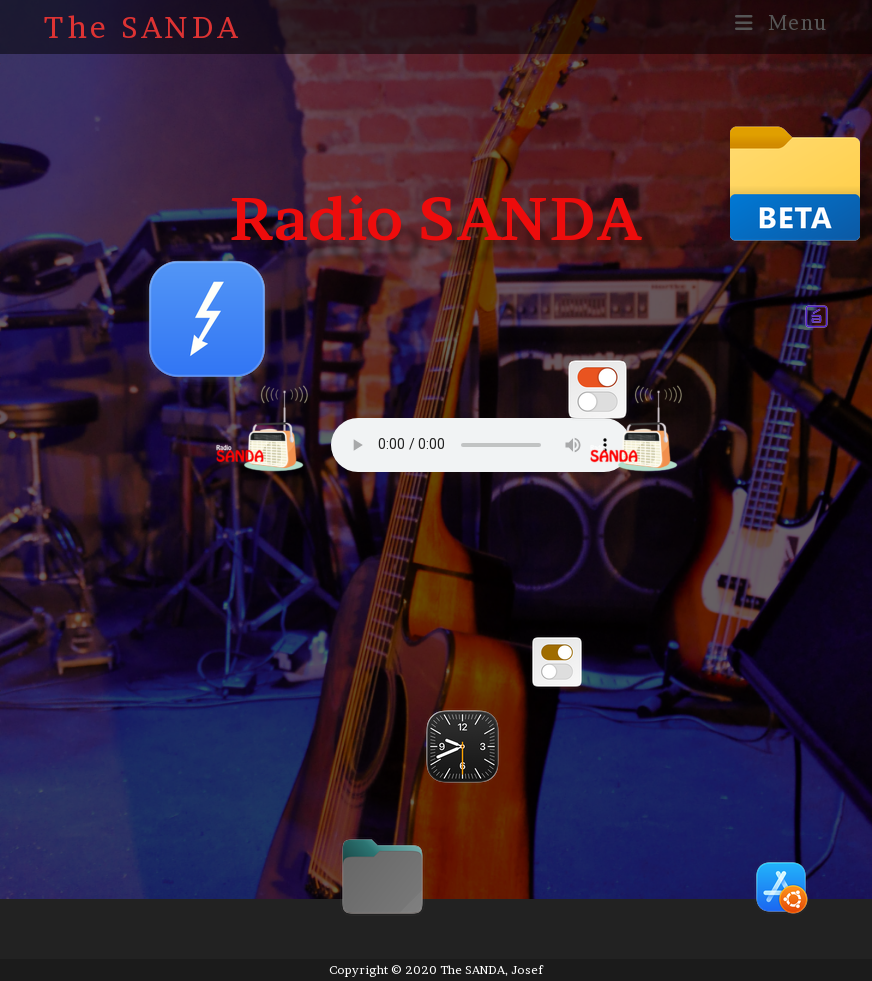 The height and width of the screenshot is (981, 872). I want to click on access thunderbolt port settings, so click(207, 321).